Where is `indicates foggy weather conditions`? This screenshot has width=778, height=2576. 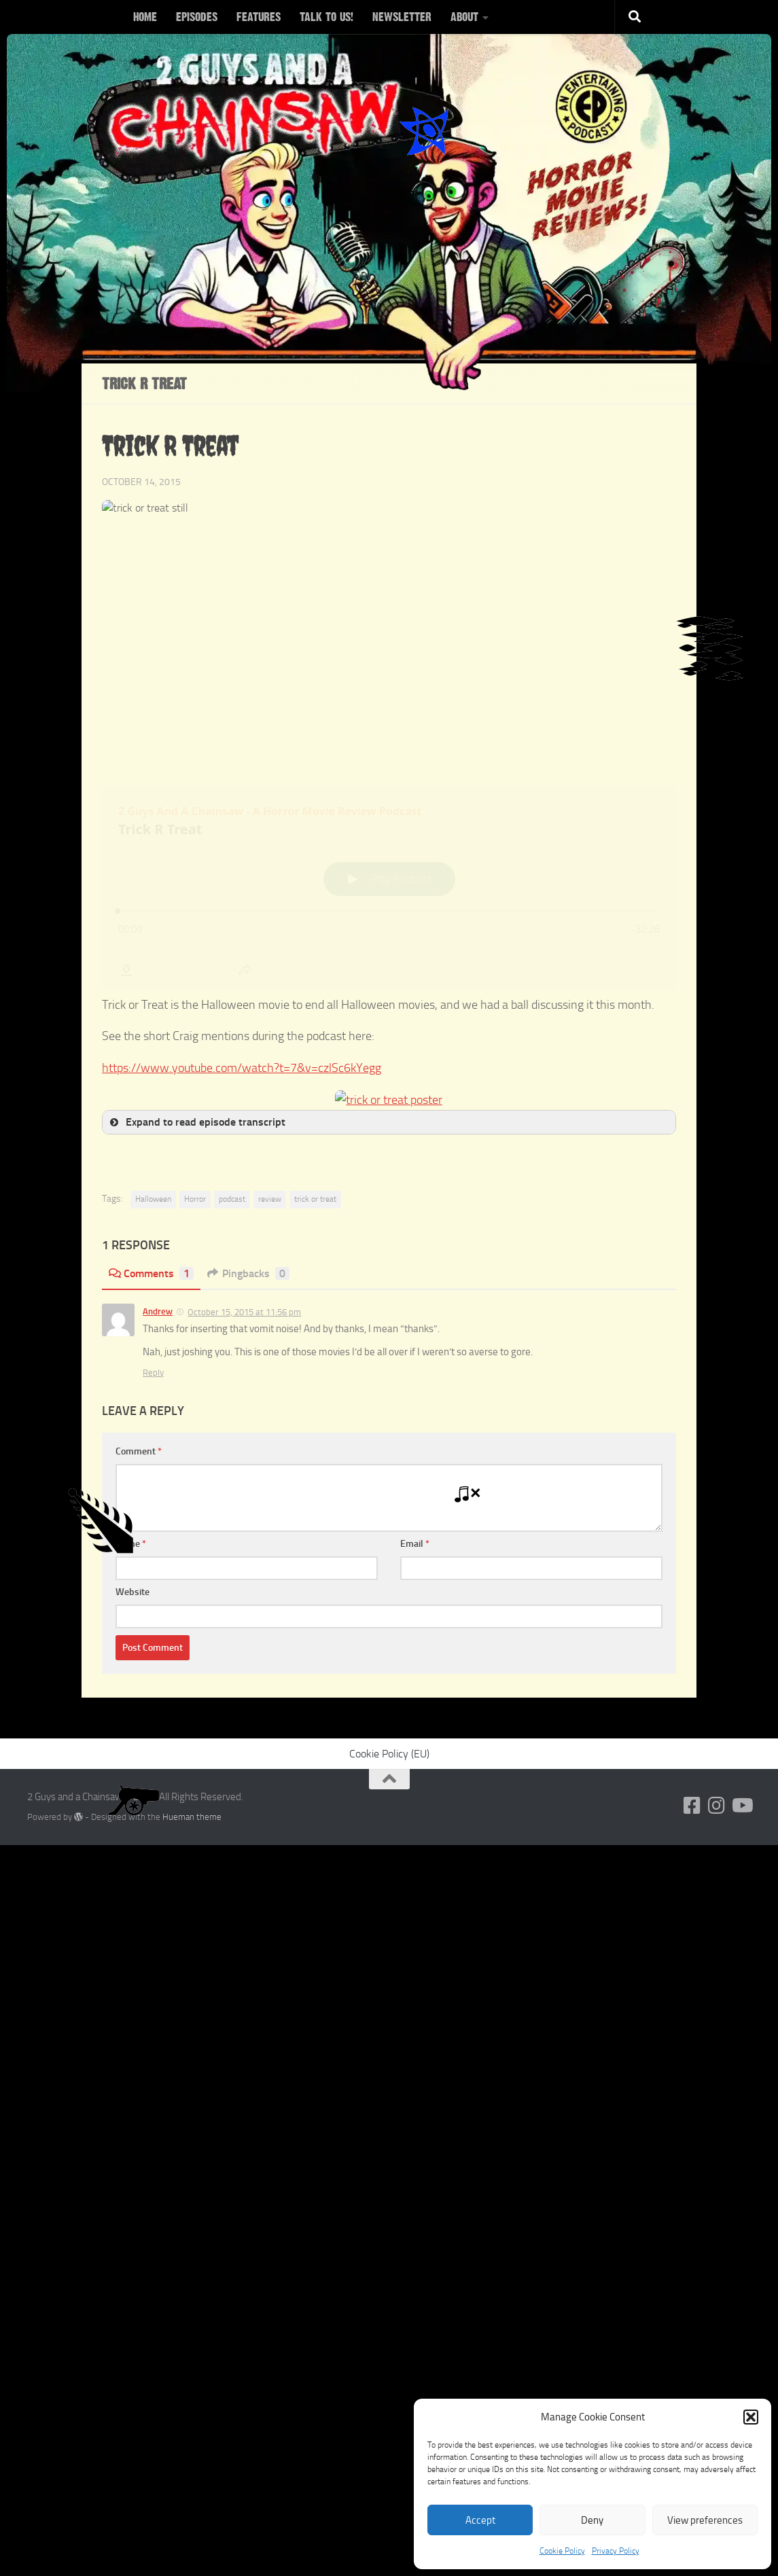 indicates foggy weather conditions is located at coordinates (709, 648).